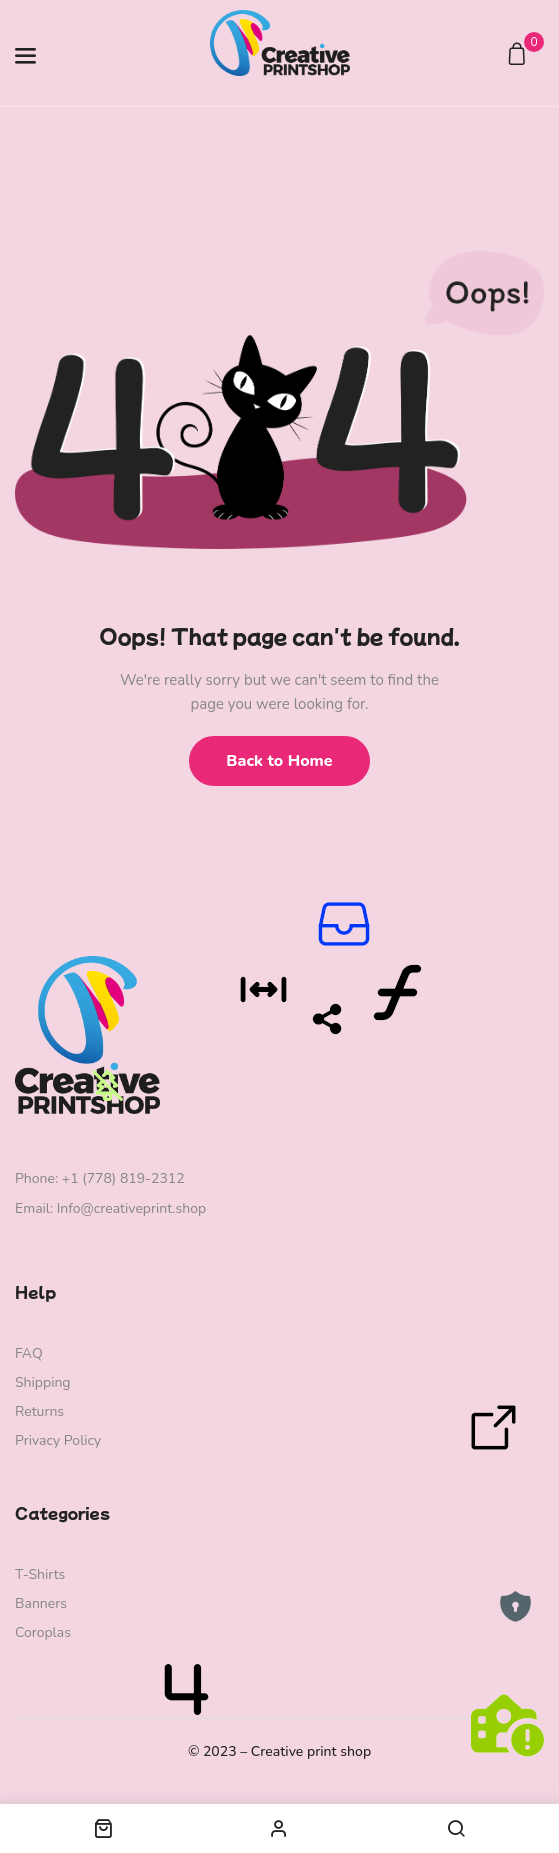 The height and width of the screenshot is (1853, 559). Describe the element at coordinates (397, 992) in the screenshot. I see `indicates florin or dutch guilder currency` at that location.